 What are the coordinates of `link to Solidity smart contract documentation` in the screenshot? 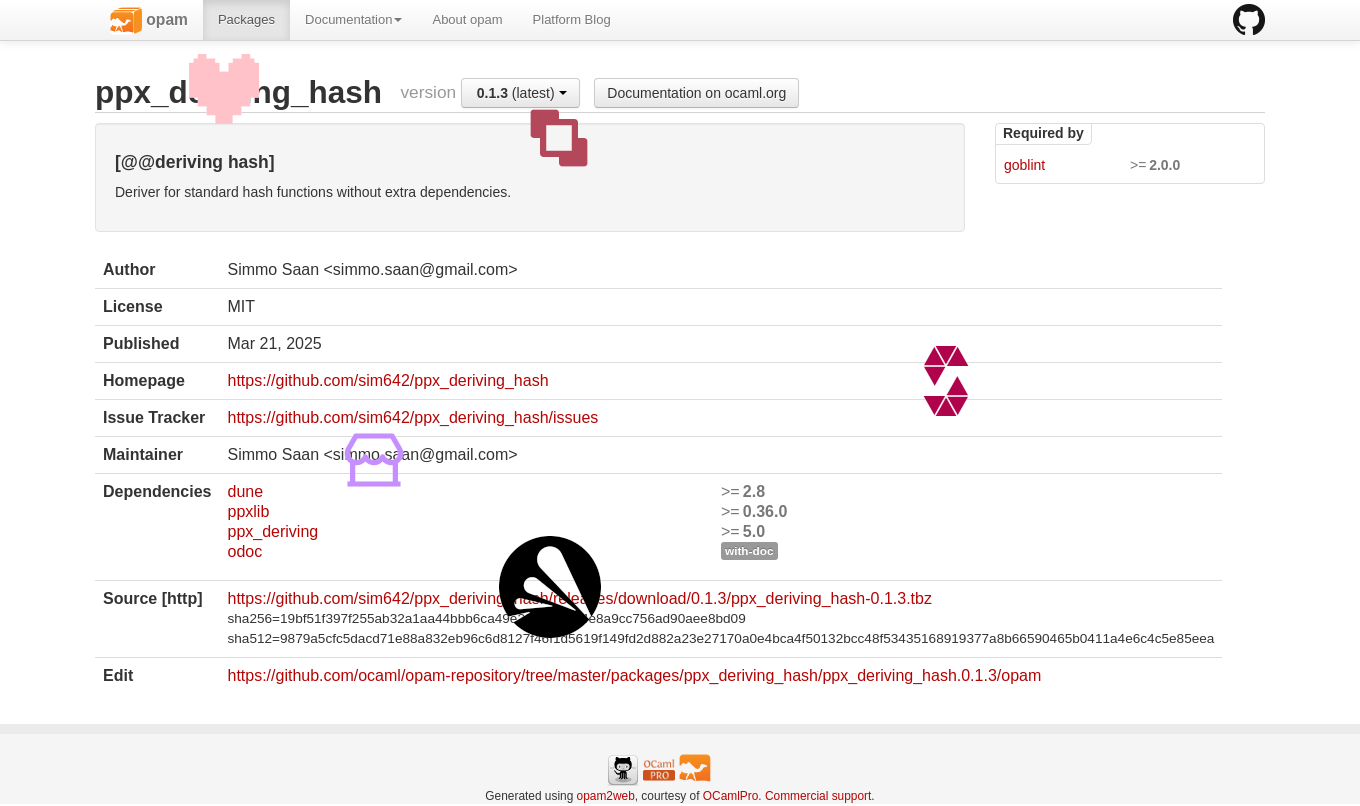 It's located at (946, 381).